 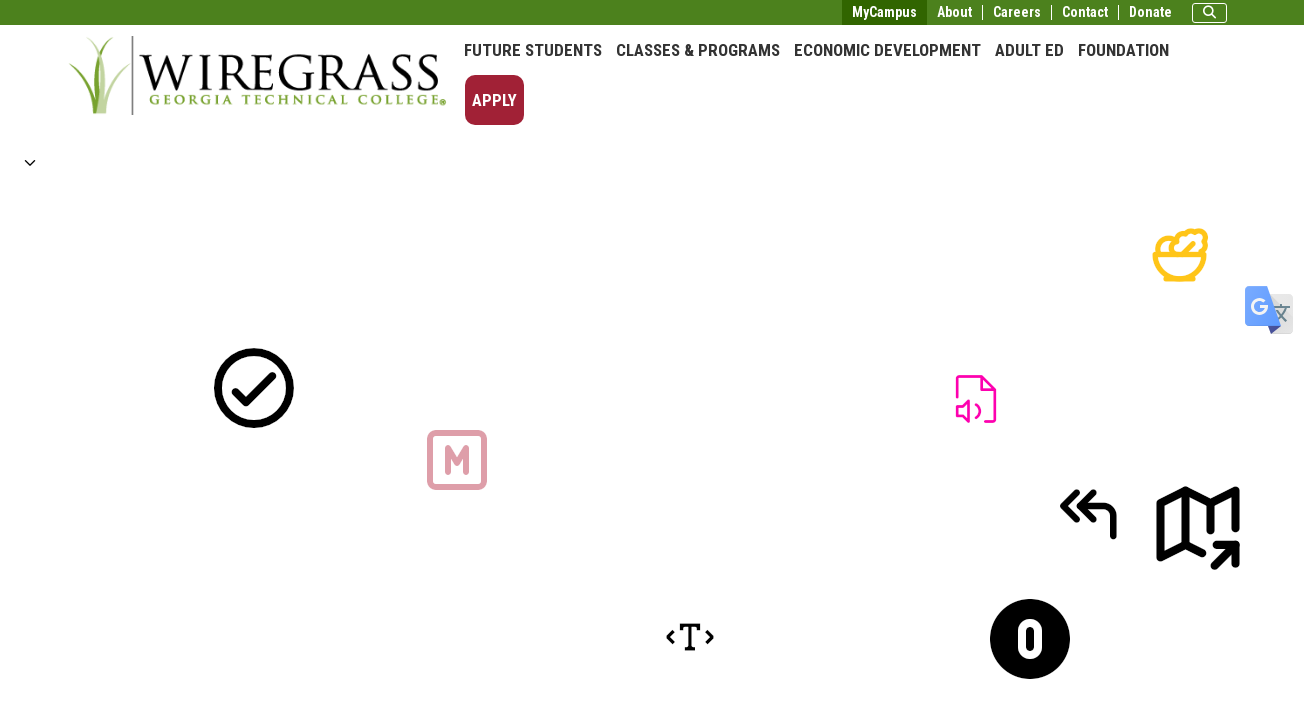 I want to click on expand a dropdown menu or section, so click(x=30, y=163).